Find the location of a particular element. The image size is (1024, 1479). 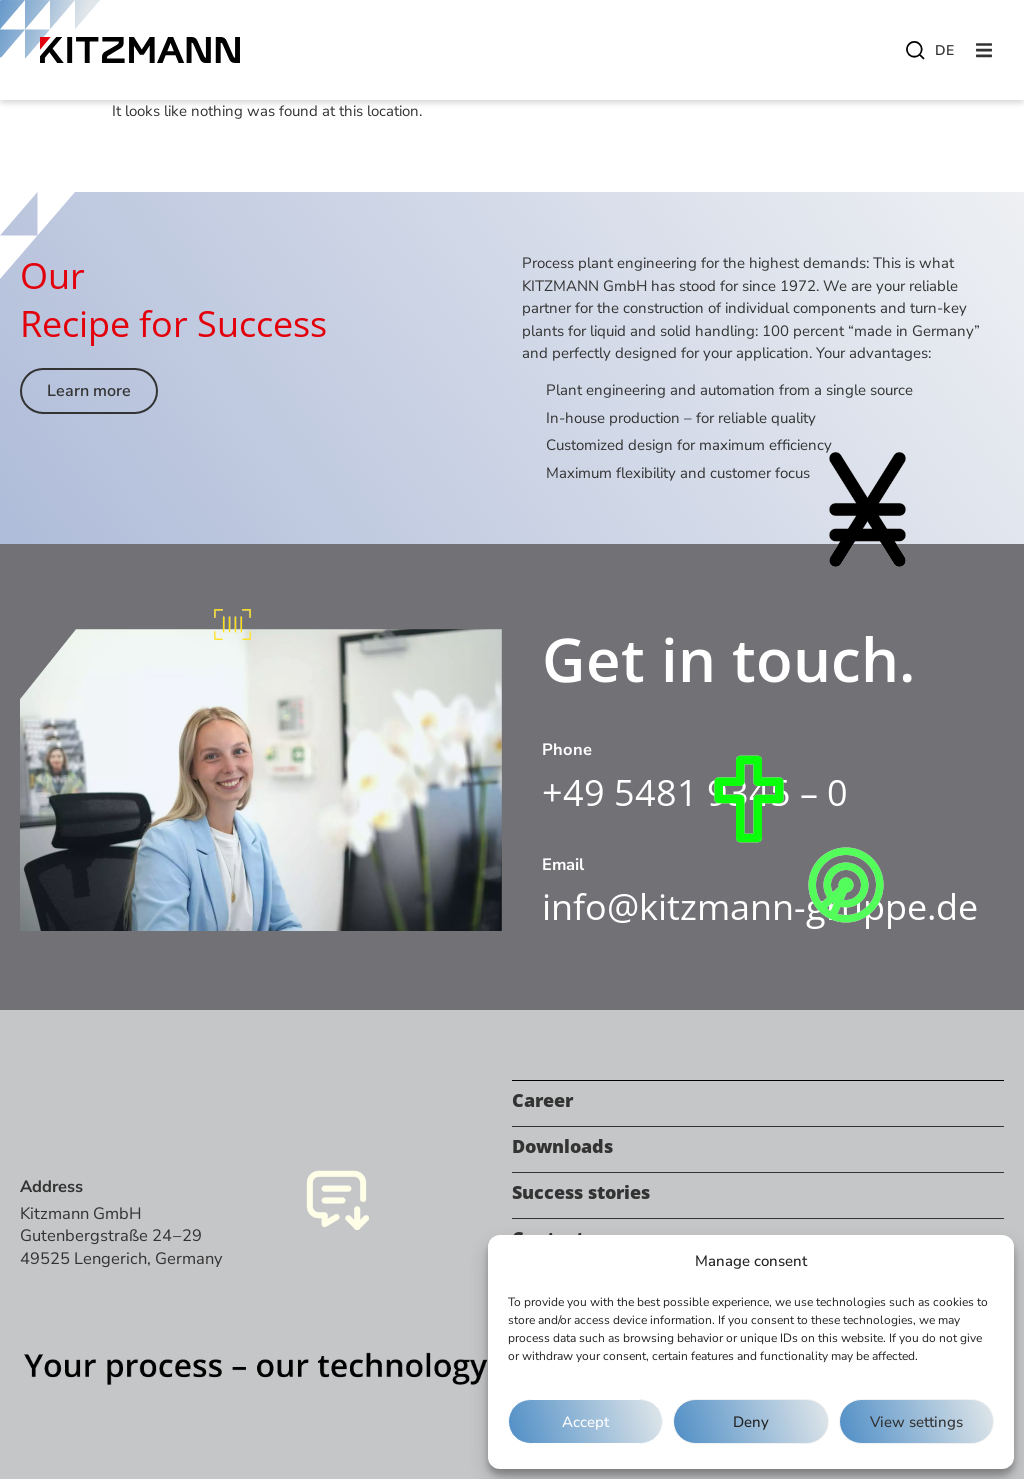

open Flightradar24 app is located at coordinates (846, 885).